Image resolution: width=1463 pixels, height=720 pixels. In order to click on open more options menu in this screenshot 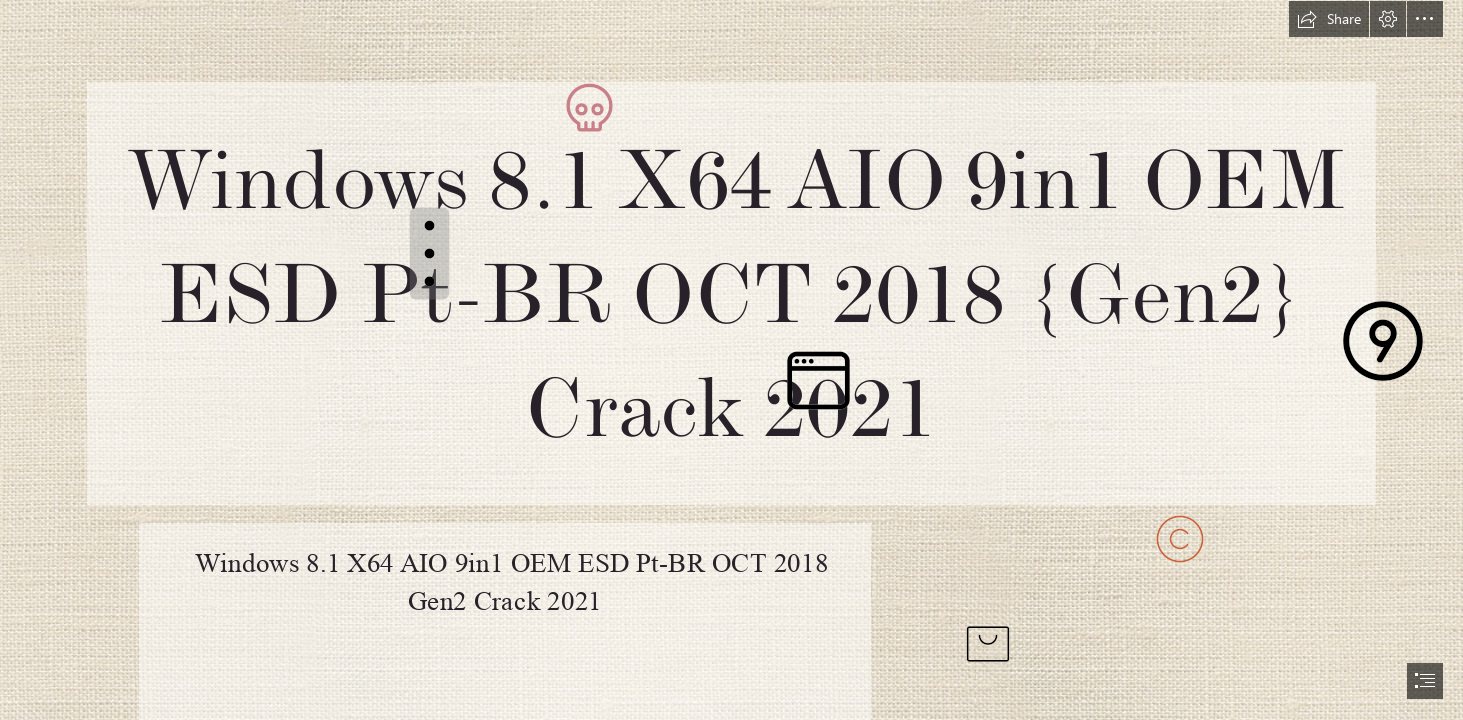, I will do `click(429, 253)`.